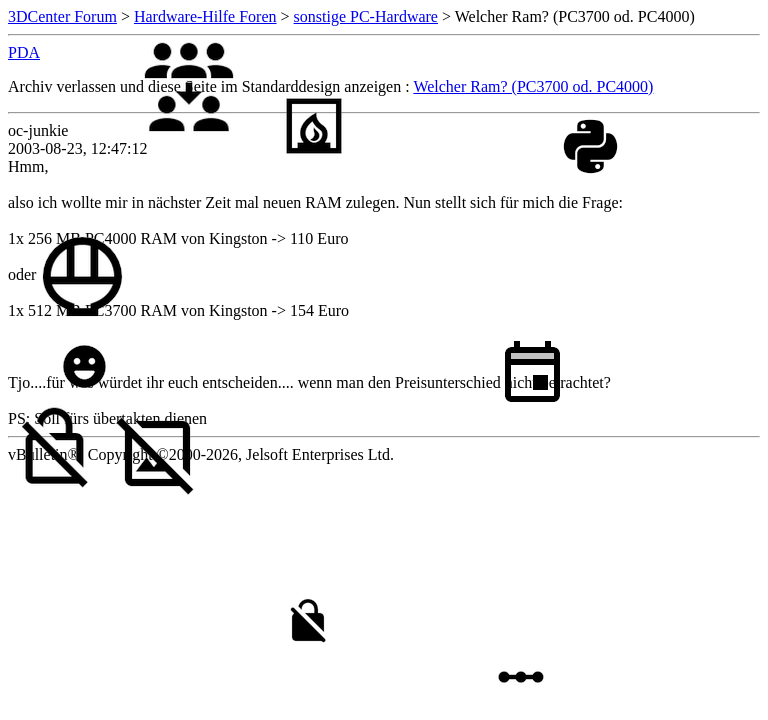 This screenshot has height=720, width=768. What do you see at coordinates (308, 621) in the screenshot?
I see `indicates connection is not encrypted or secure` at bounding box center [308, 621].